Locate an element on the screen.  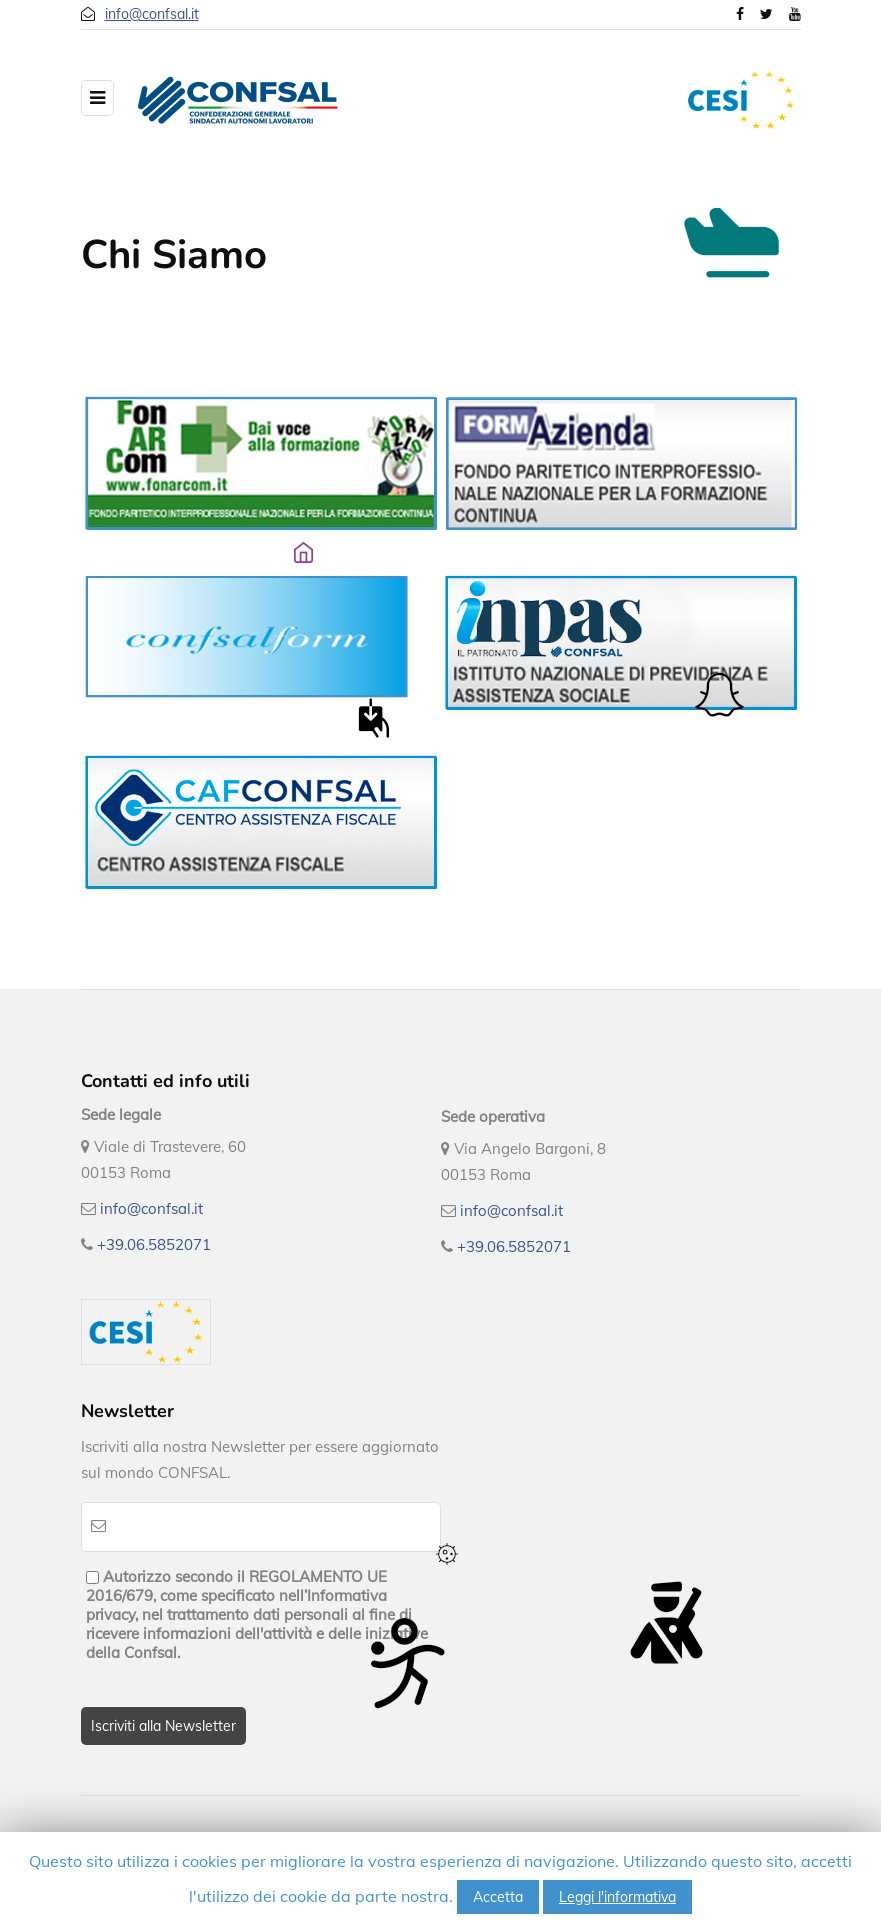
withdraw or receive funds is located at coordinates (372, 718).